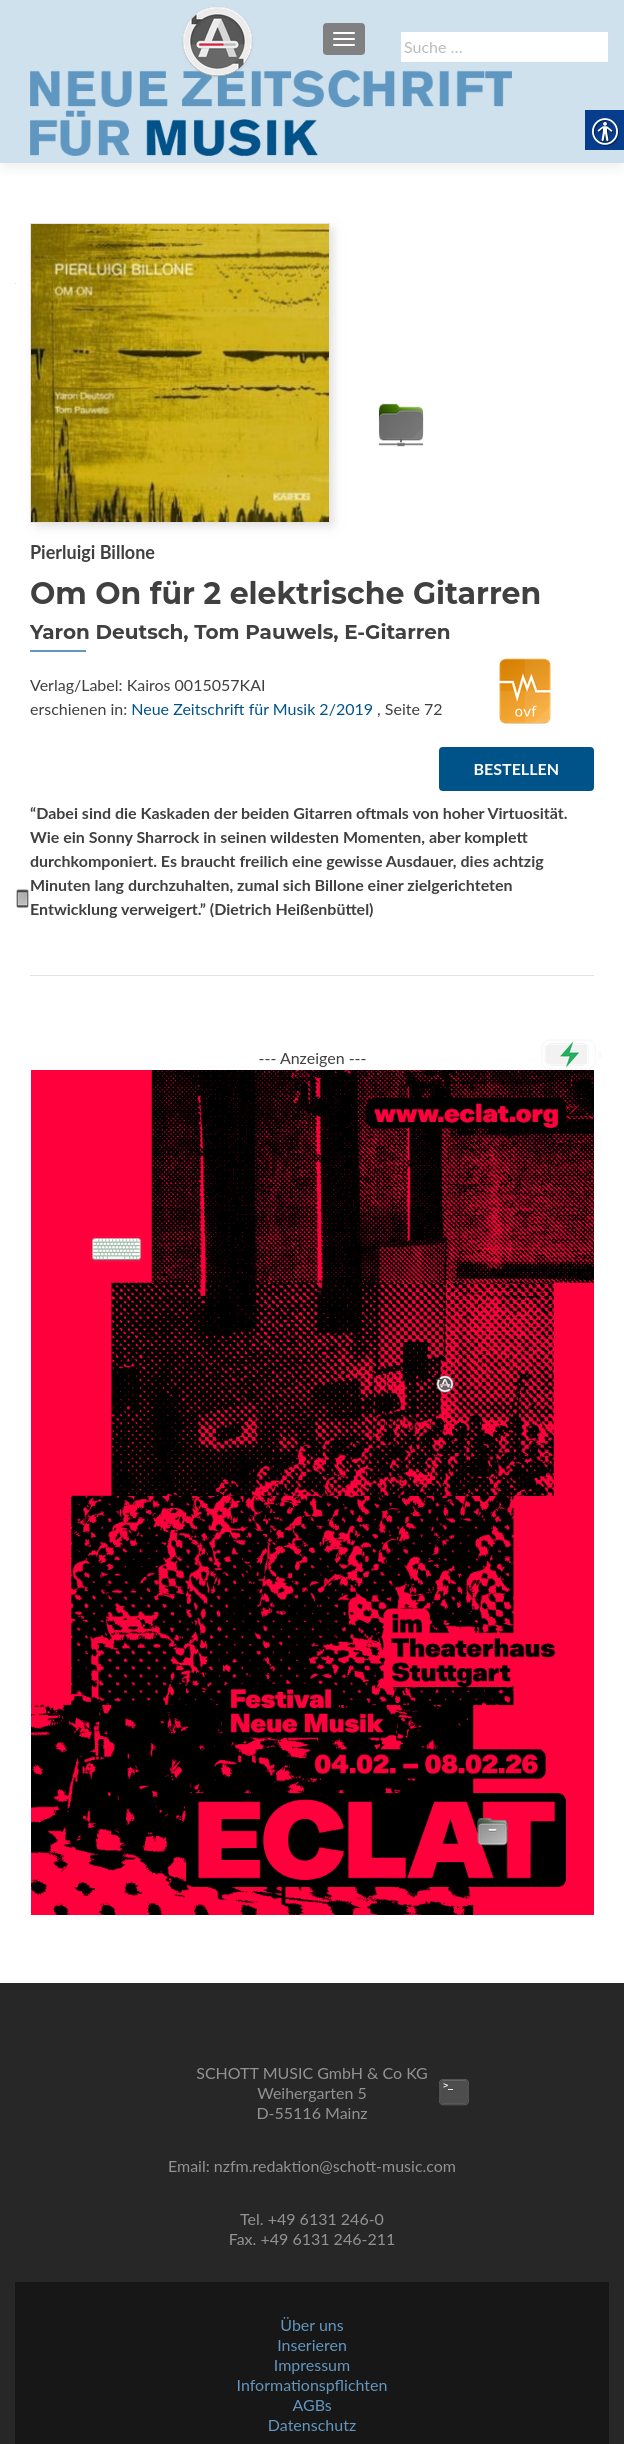 The width and height of the screenshot is (624, 2444). I want to click on open the software updater application, so click(217, 41).